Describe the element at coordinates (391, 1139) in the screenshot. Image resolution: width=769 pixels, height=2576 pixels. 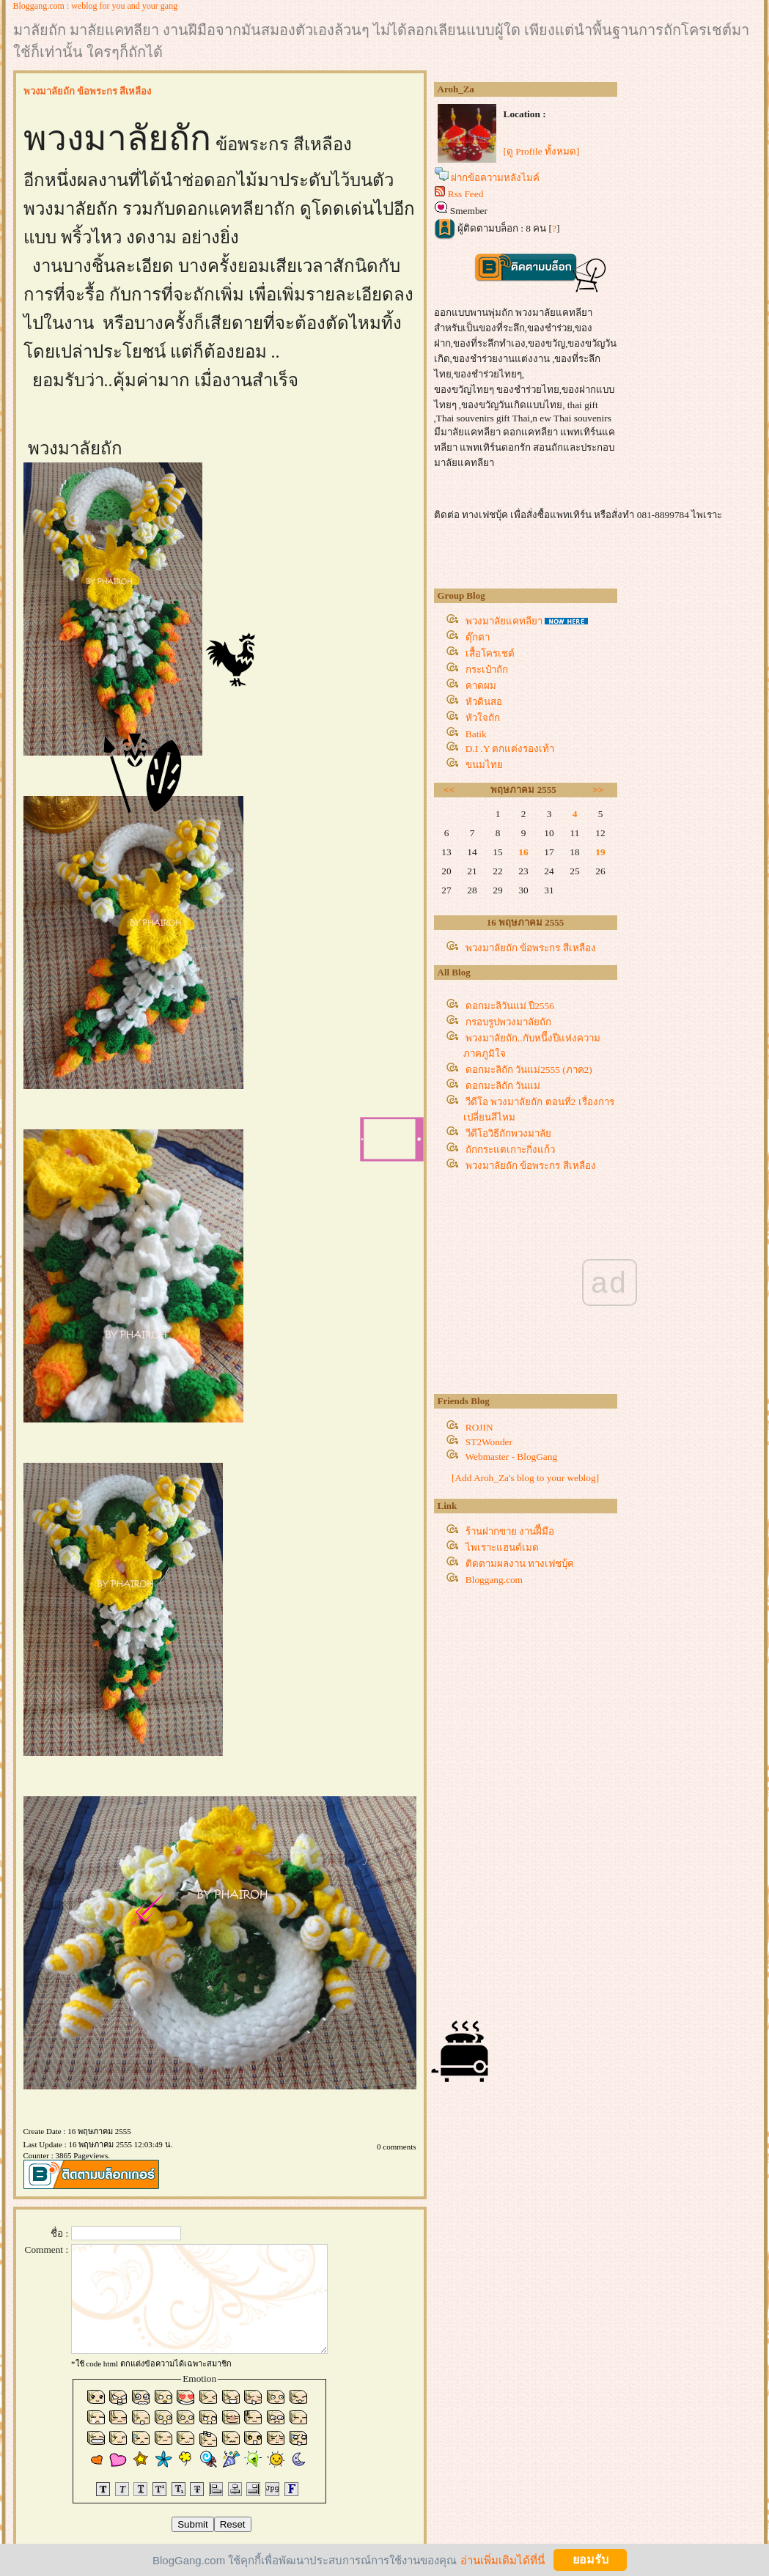
I see `switch to tablet view or layout` at that location.